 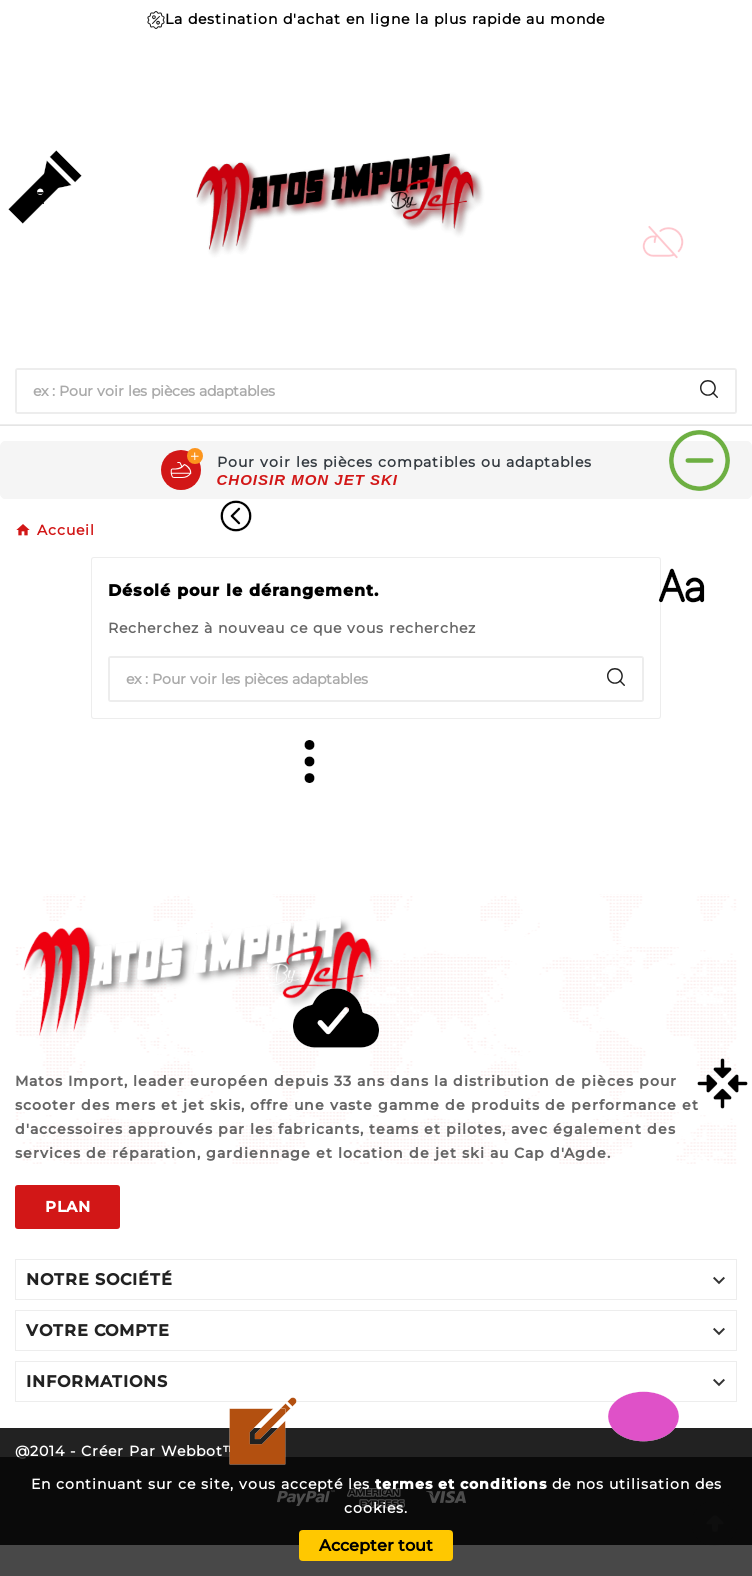 What do you see at coordinates (309, 761) in the screenshot?
I see `open more options menu` at bounding box center [309, 761].